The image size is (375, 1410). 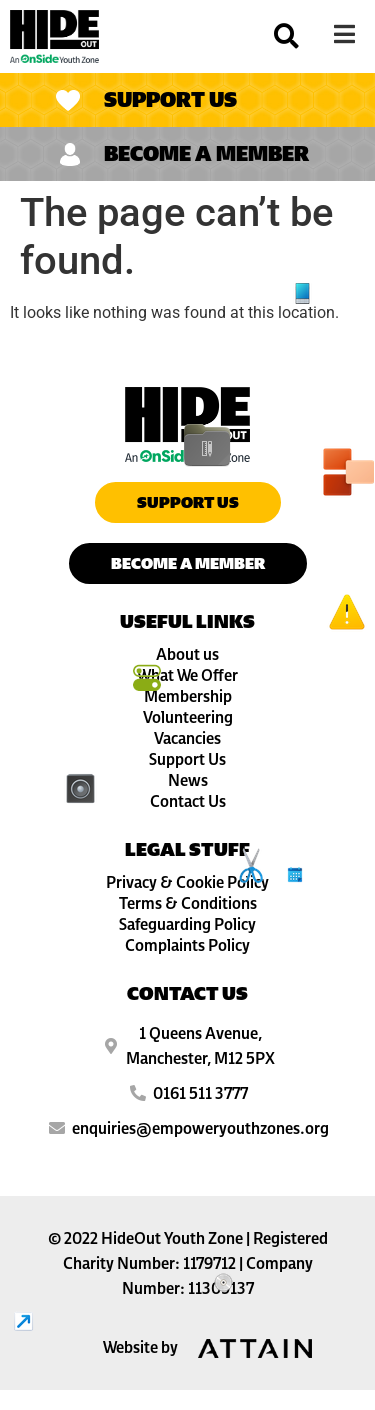 I want to click on access folder containing document templates, so click(x=207, y=445).